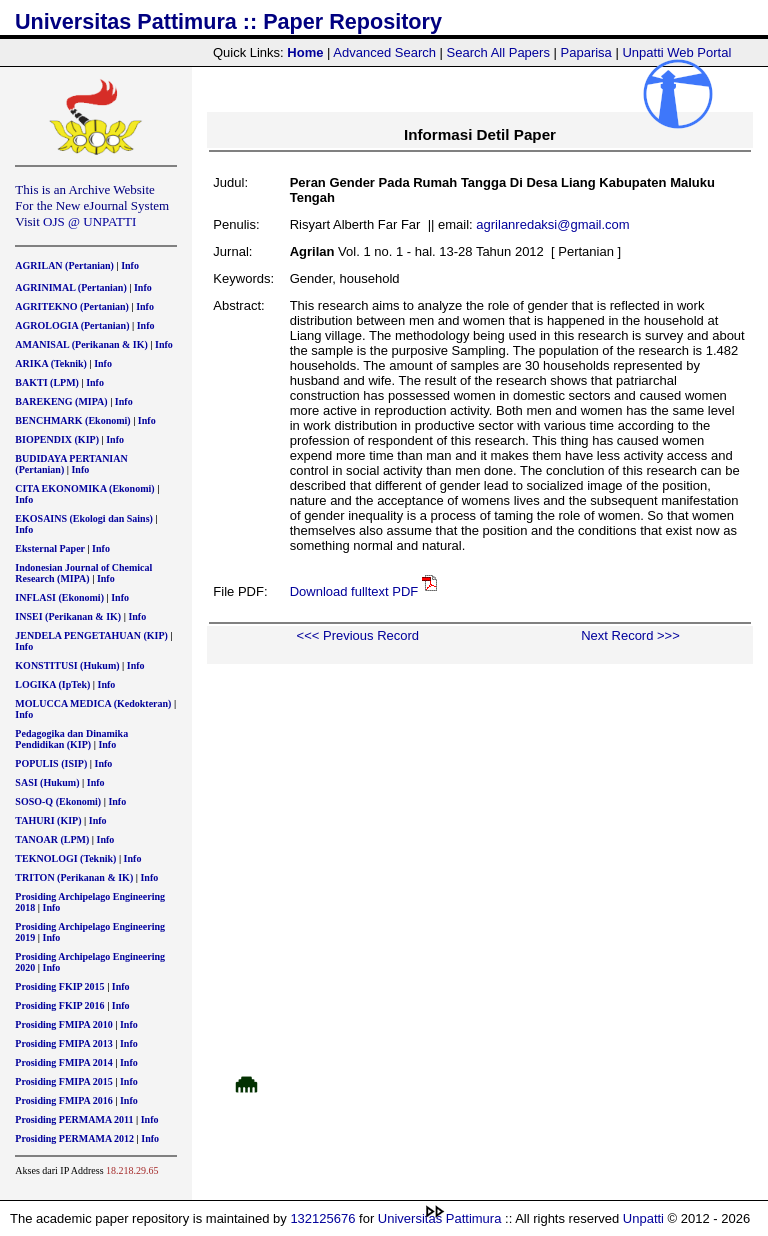  I want to click on skip forward in media playback, so click(434, 1211).